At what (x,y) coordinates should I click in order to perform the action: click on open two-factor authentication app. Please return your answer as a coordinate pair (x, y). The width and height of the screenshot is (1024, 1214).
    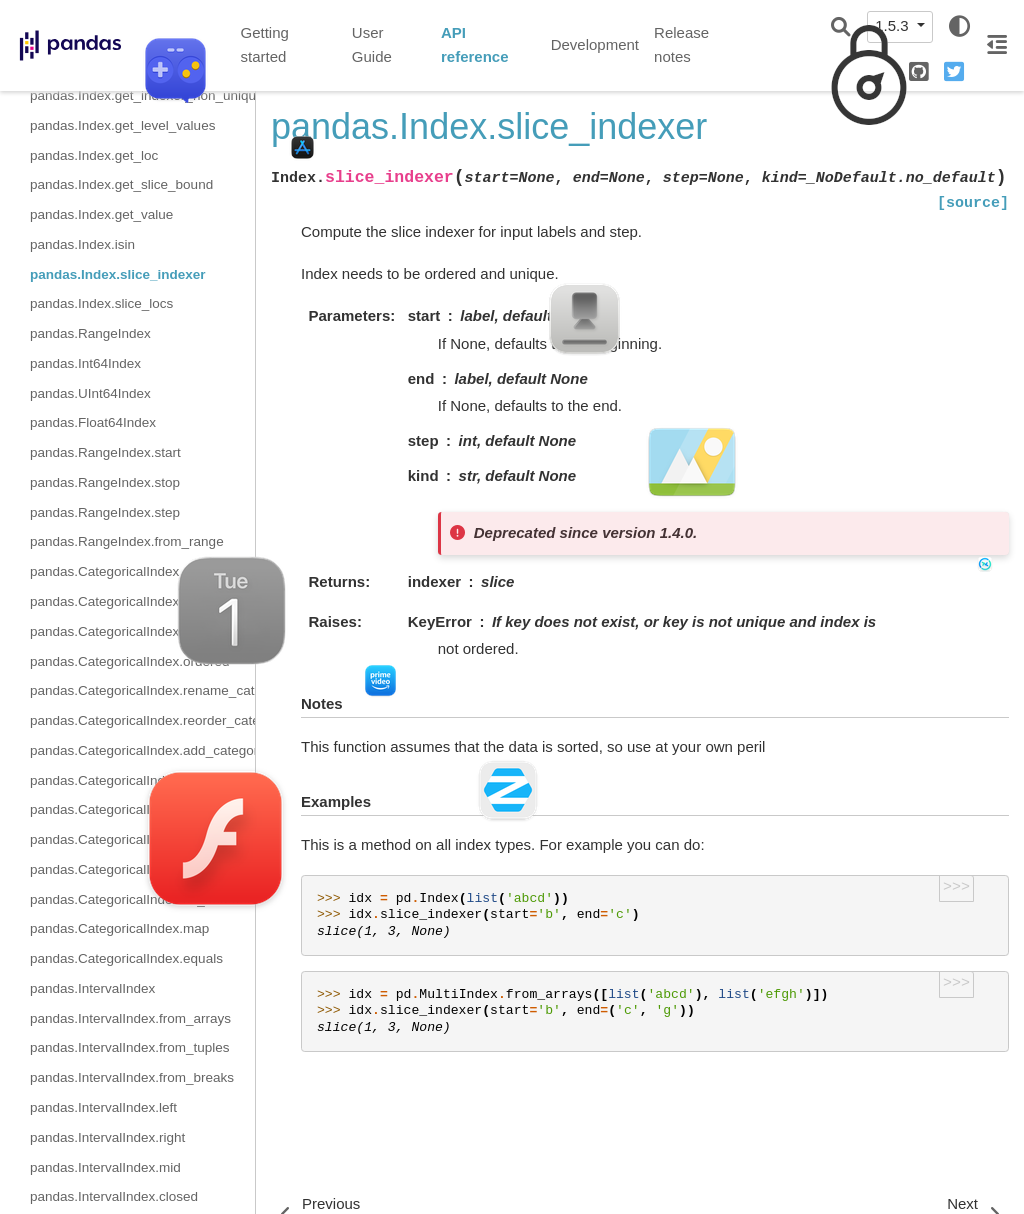
    Looking at the image, I should click on (869, 75).